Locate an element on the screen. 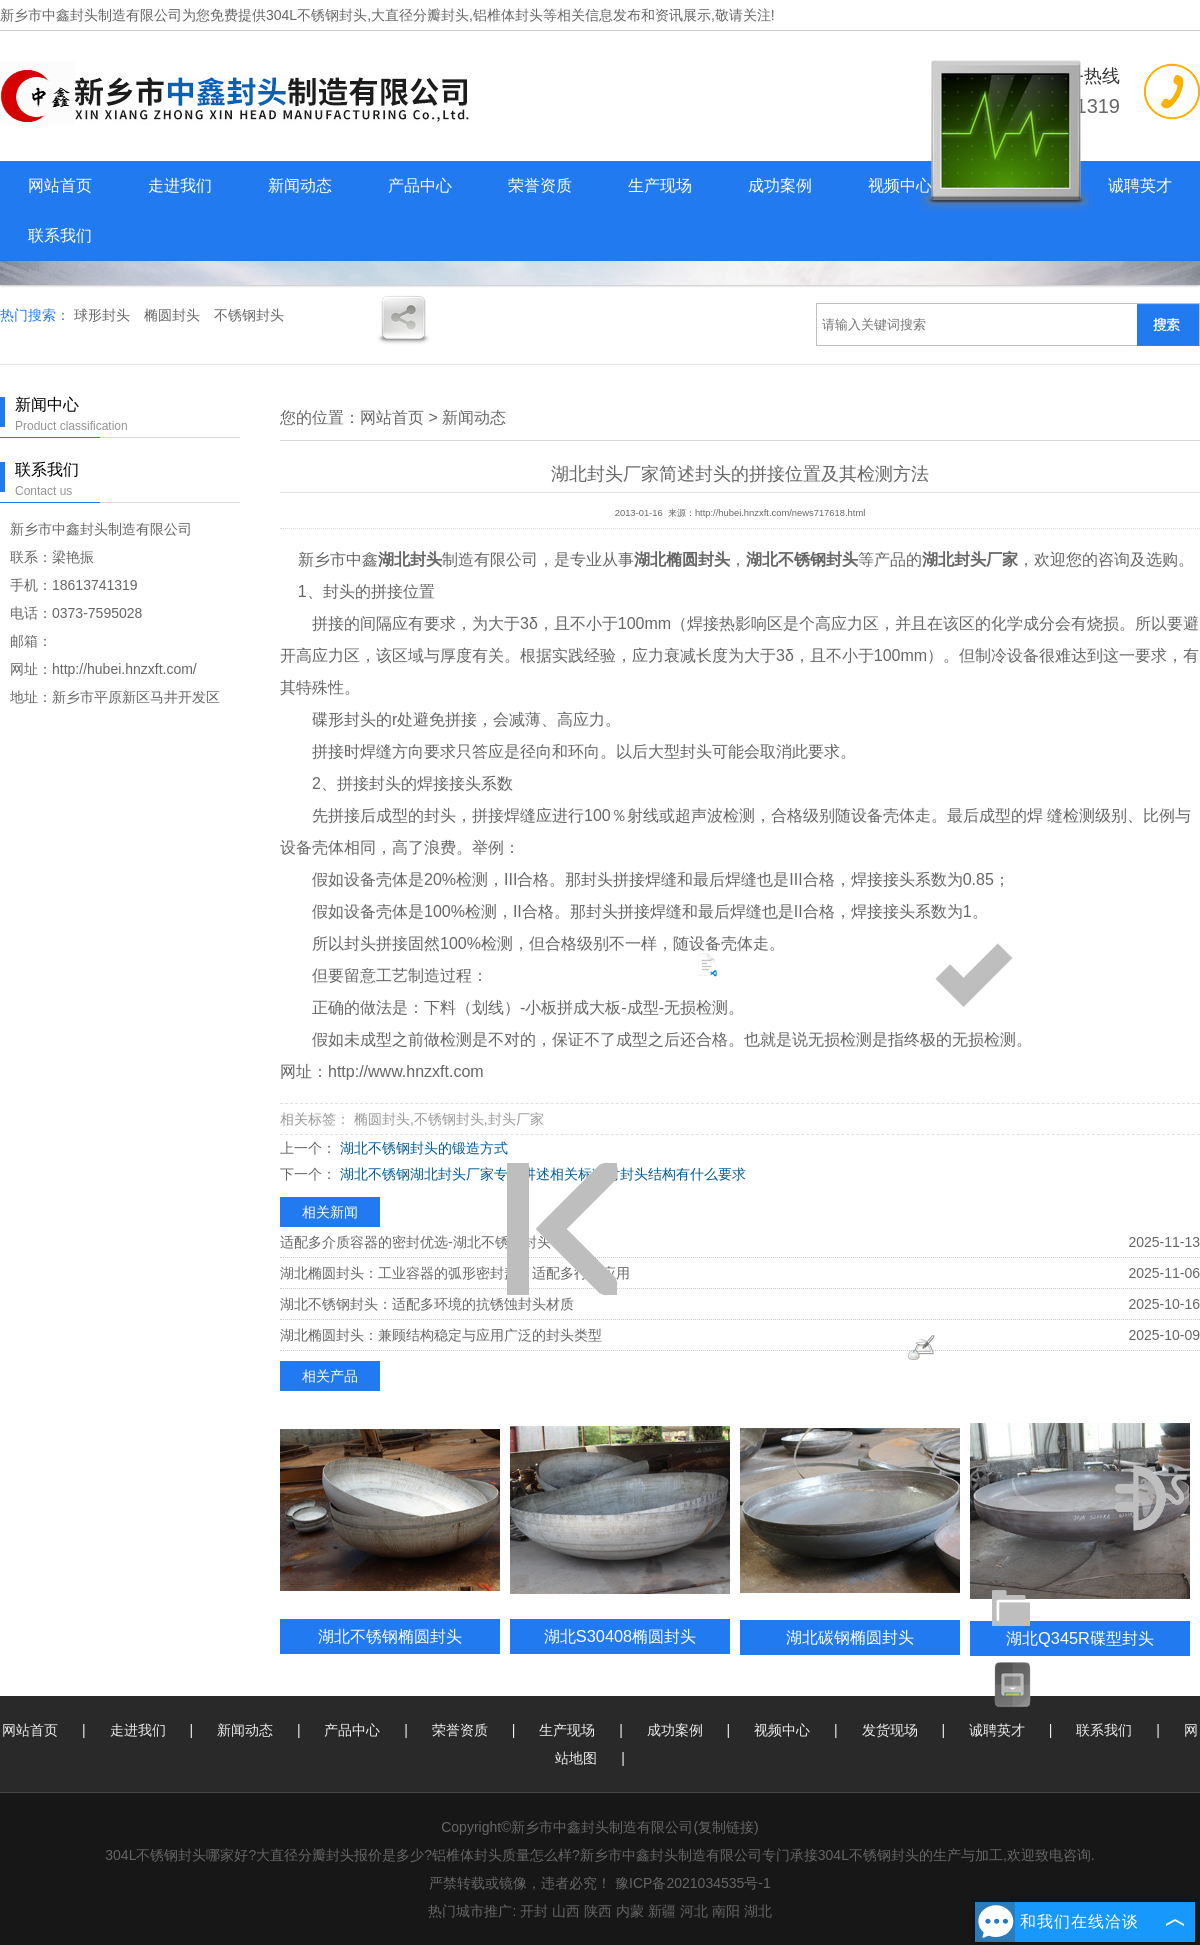 Image resolution: width=1200 pixels, height=1945 pixels. go to first item in a list or sequence (right-to-left layout) is located at coordinates (562, 1229).